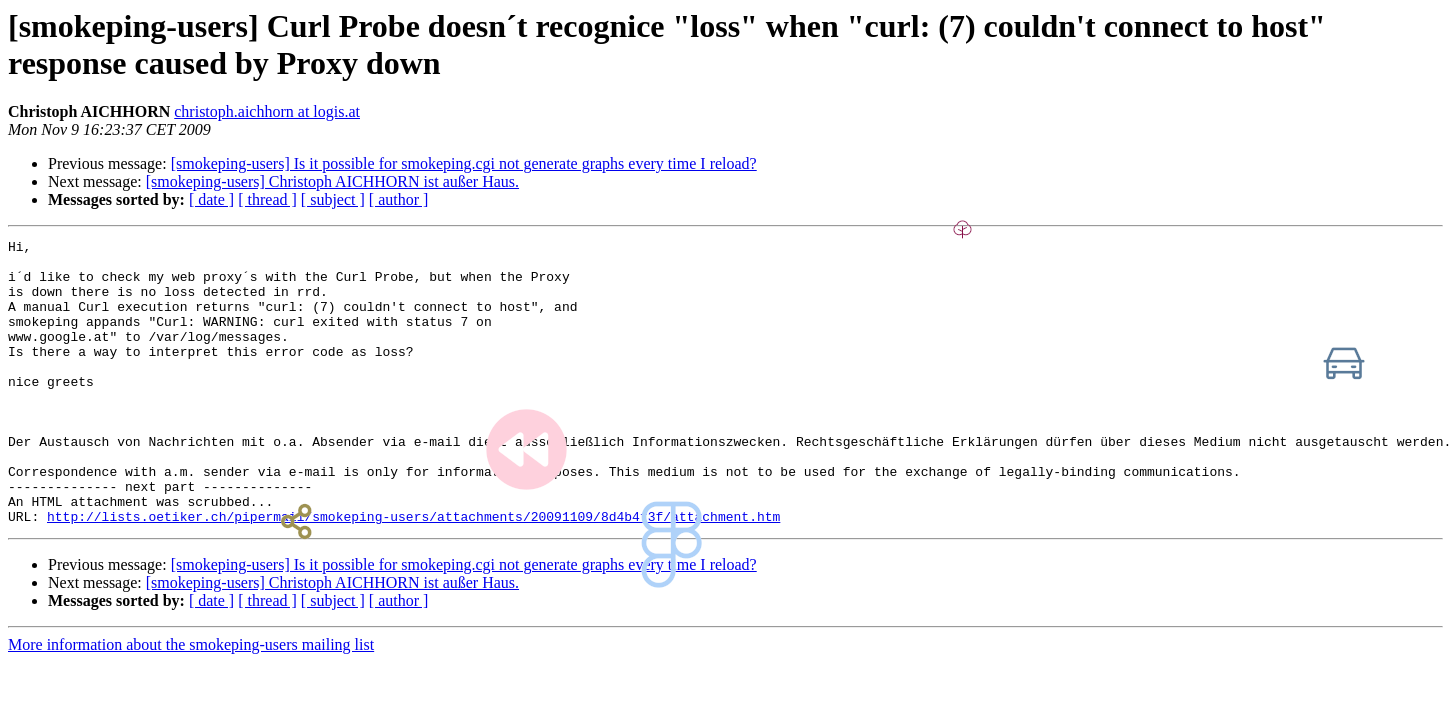 The image size is (1451, 720). I want to click on access nature or park-related content, so click(962, 229).